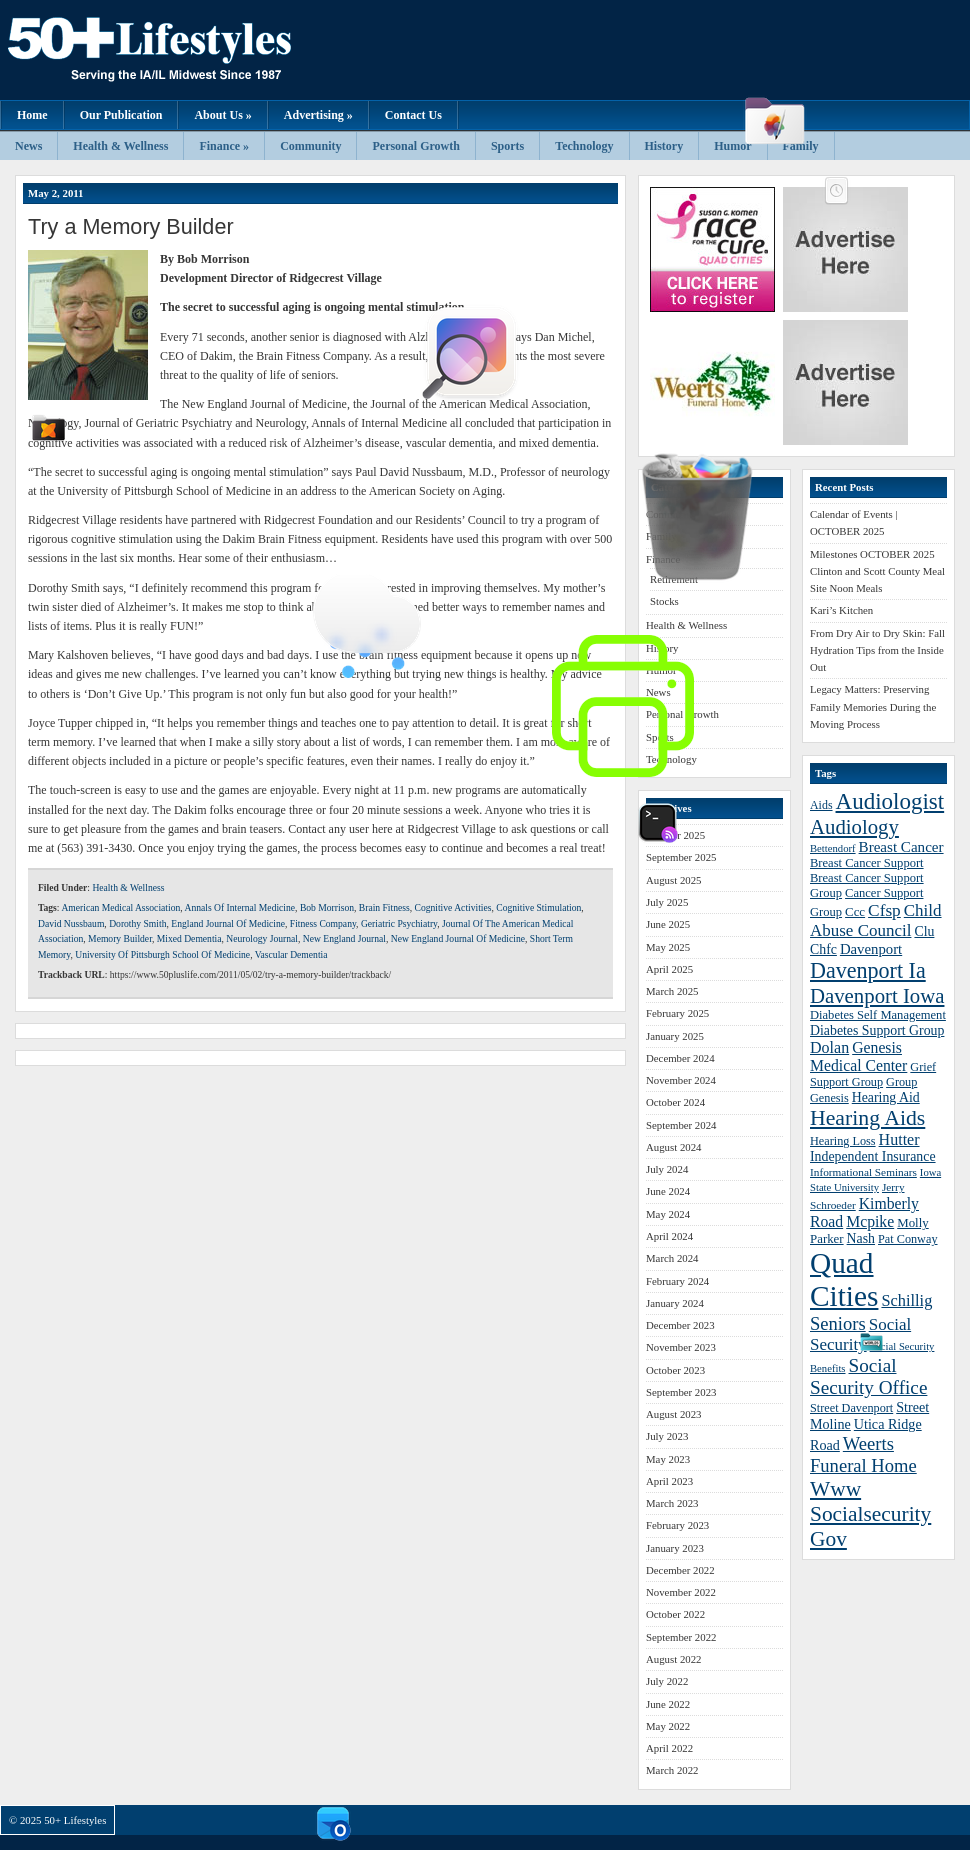 Image resolution: width=970 pixels, height=1850 pixels. Describe the element at coordinates (697, 518) in the screenshot. I see `trash bin with items ready to be emptied` at that location.